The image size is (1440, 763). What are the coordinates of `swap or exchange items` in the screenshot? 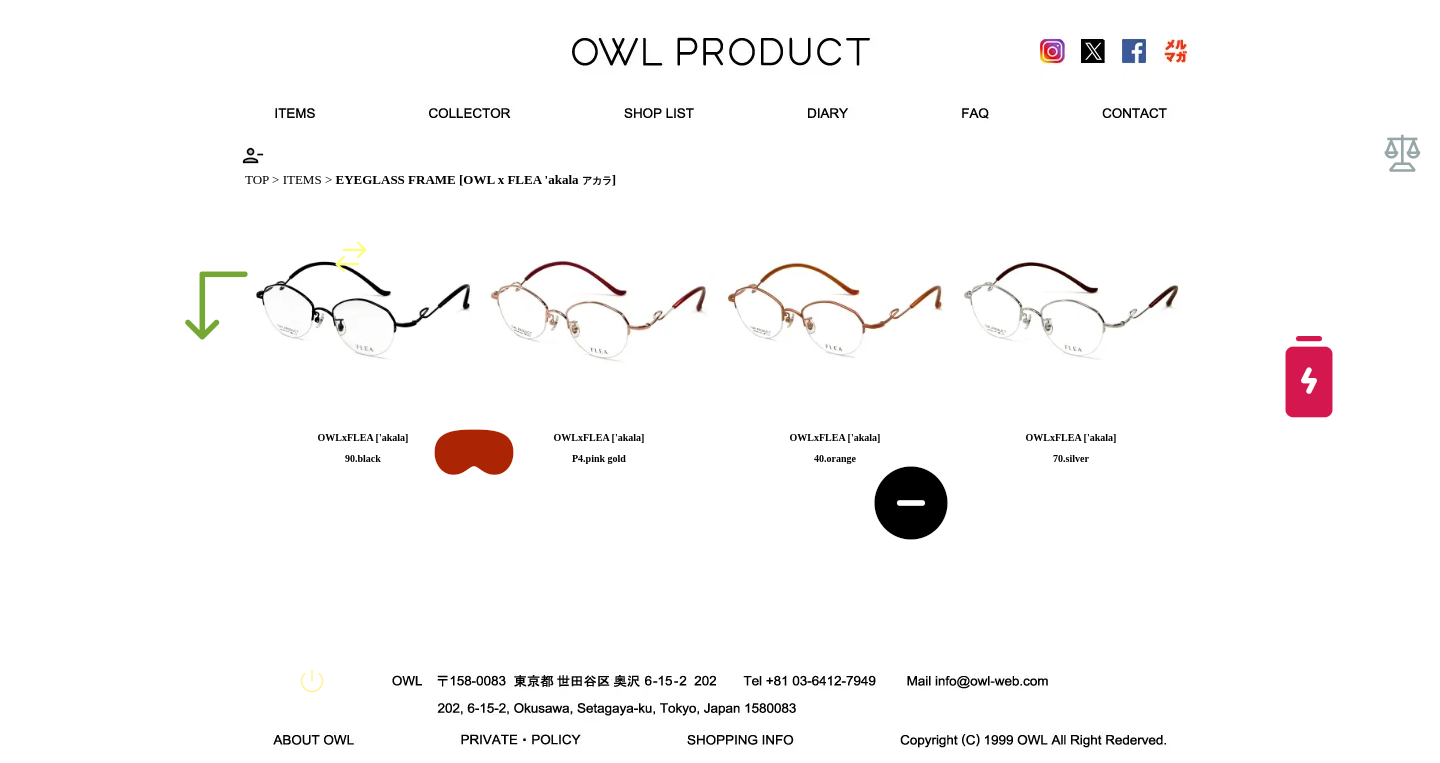 It's located at (351, 257).